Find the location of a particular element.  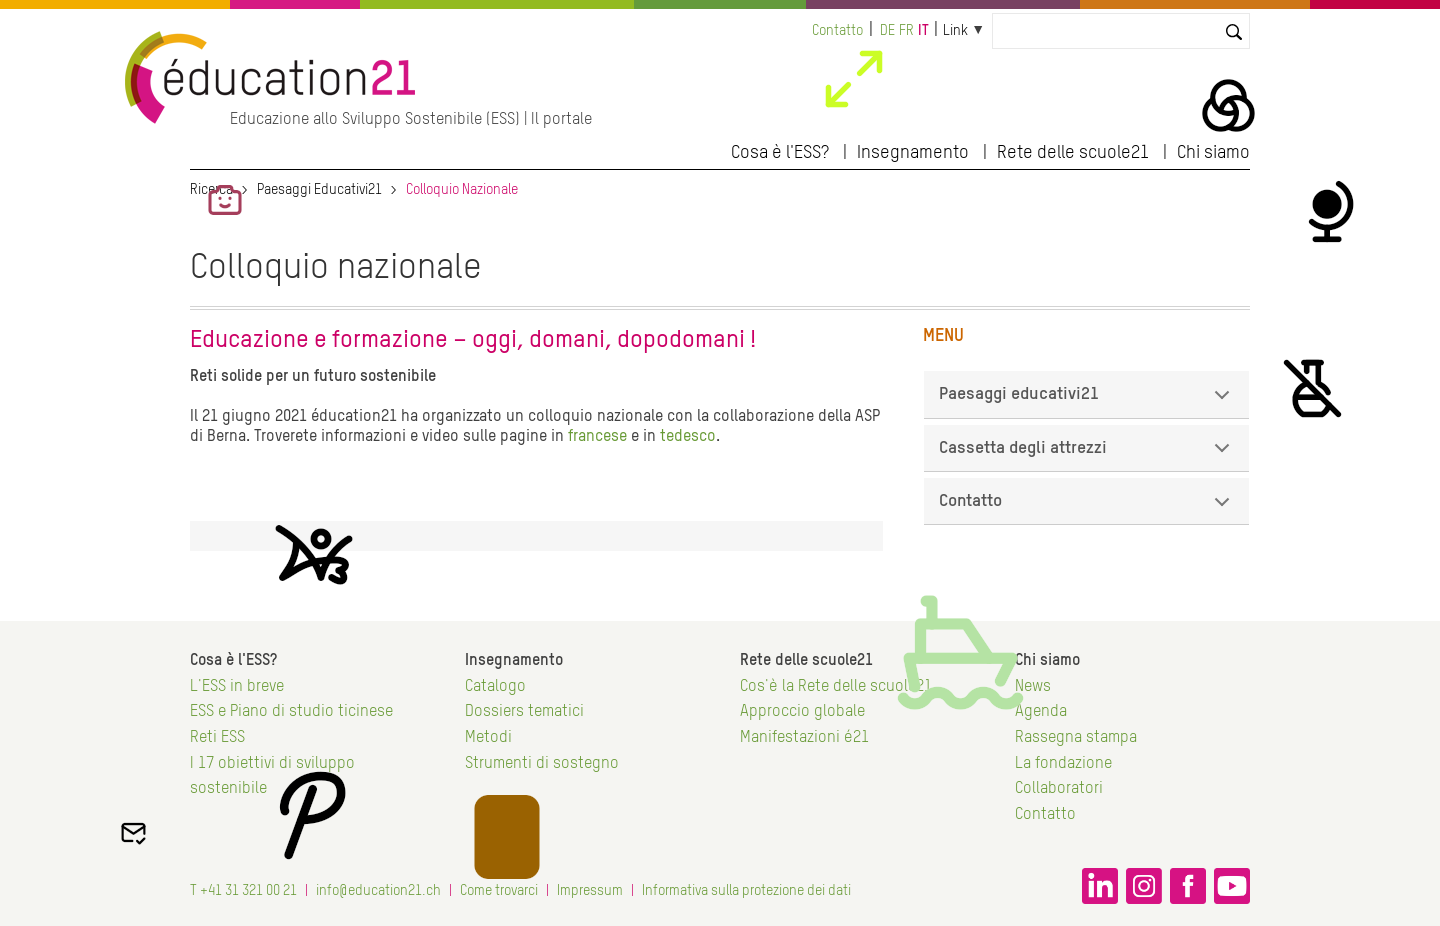

switch to portrait orientation is located at coordinates (507, 837).